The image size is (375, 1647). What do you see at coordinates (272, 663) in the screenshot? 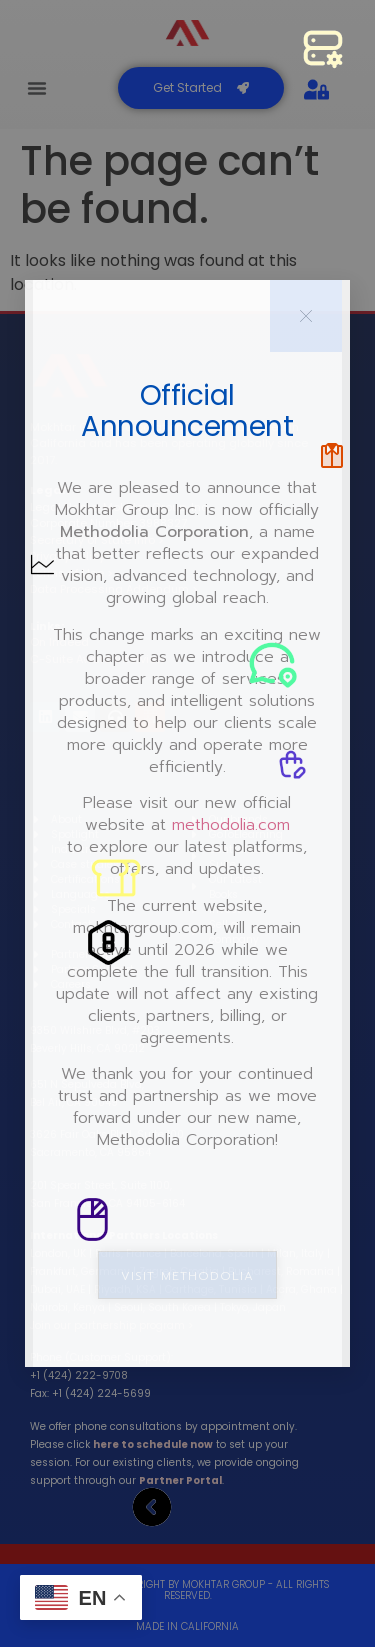
I see `pin a conversation to a location` at bounding box center [272, 663].